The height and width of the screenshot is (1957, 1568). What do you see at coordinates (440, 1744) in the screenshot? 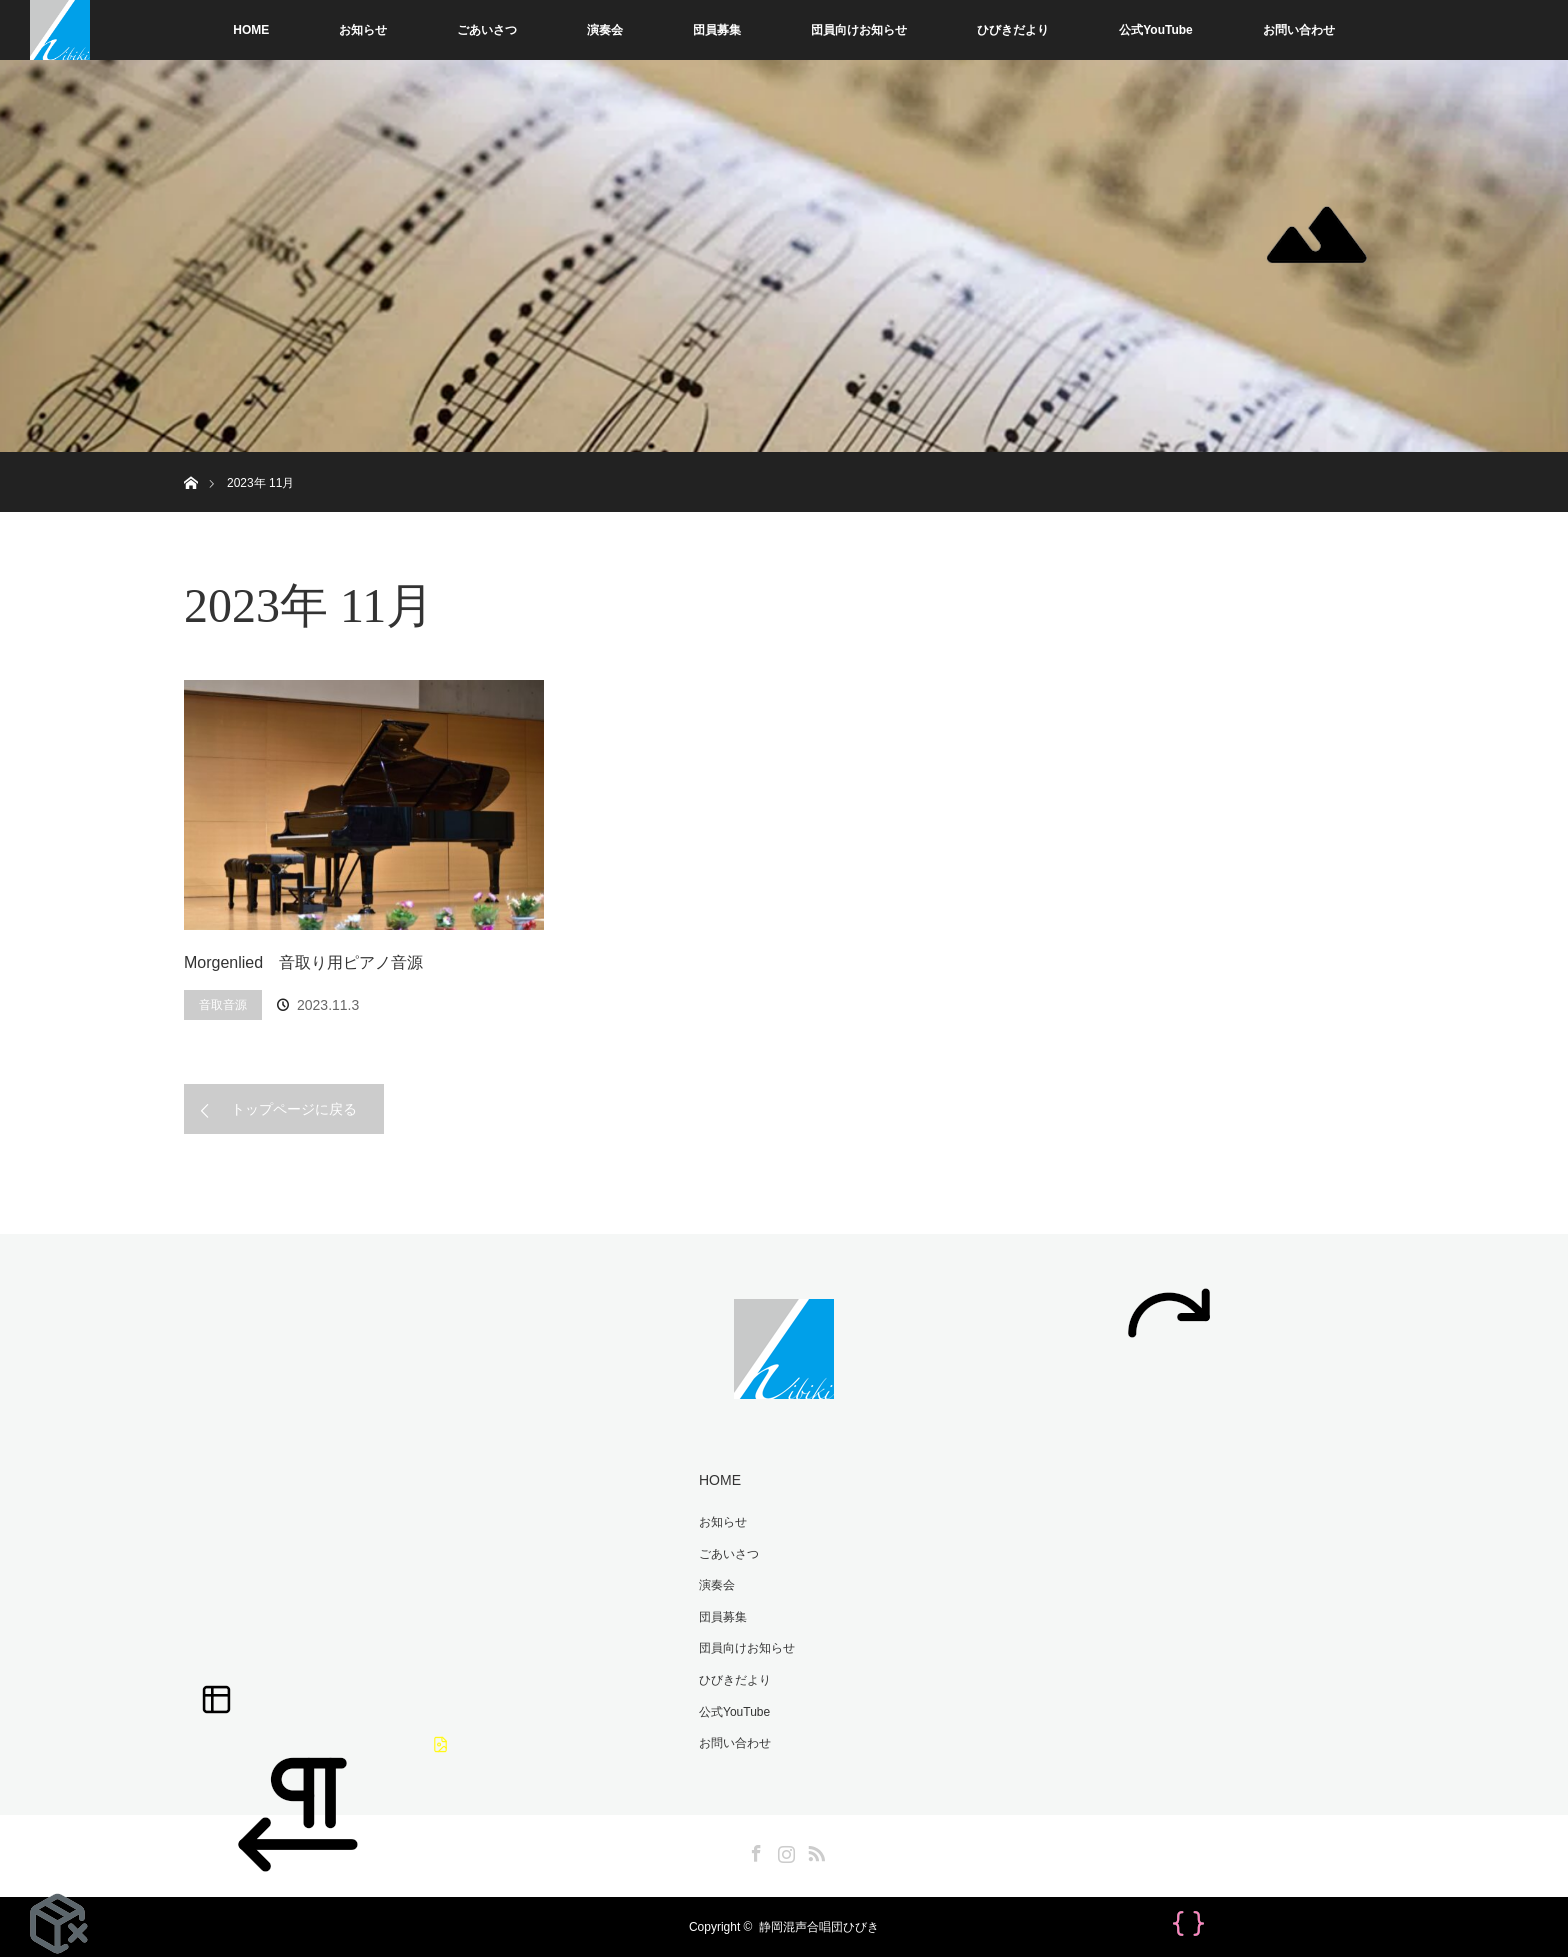
I see `view image file` at bounding box center [440, 1744].